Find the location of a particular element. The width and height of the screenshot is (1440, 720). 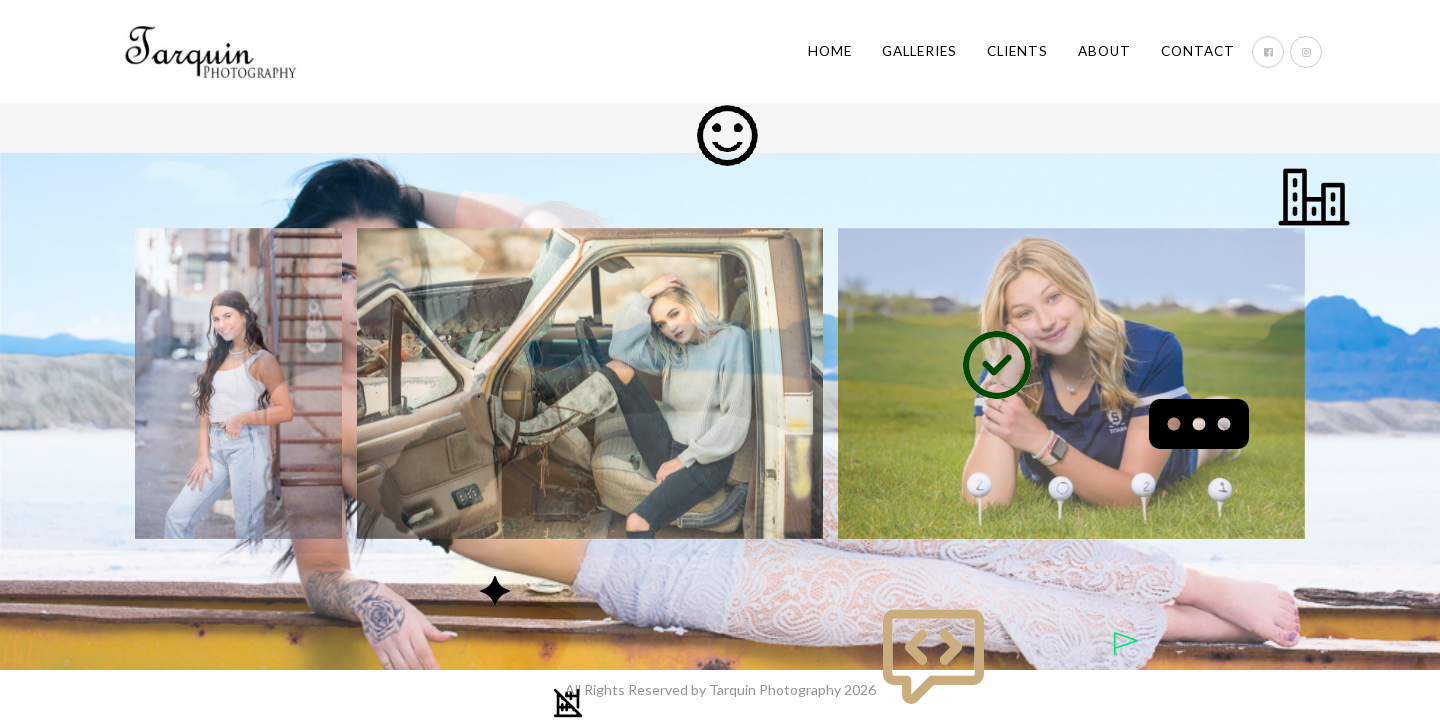

indicates a closed or resolved issue is located at coordinates (997, 365).